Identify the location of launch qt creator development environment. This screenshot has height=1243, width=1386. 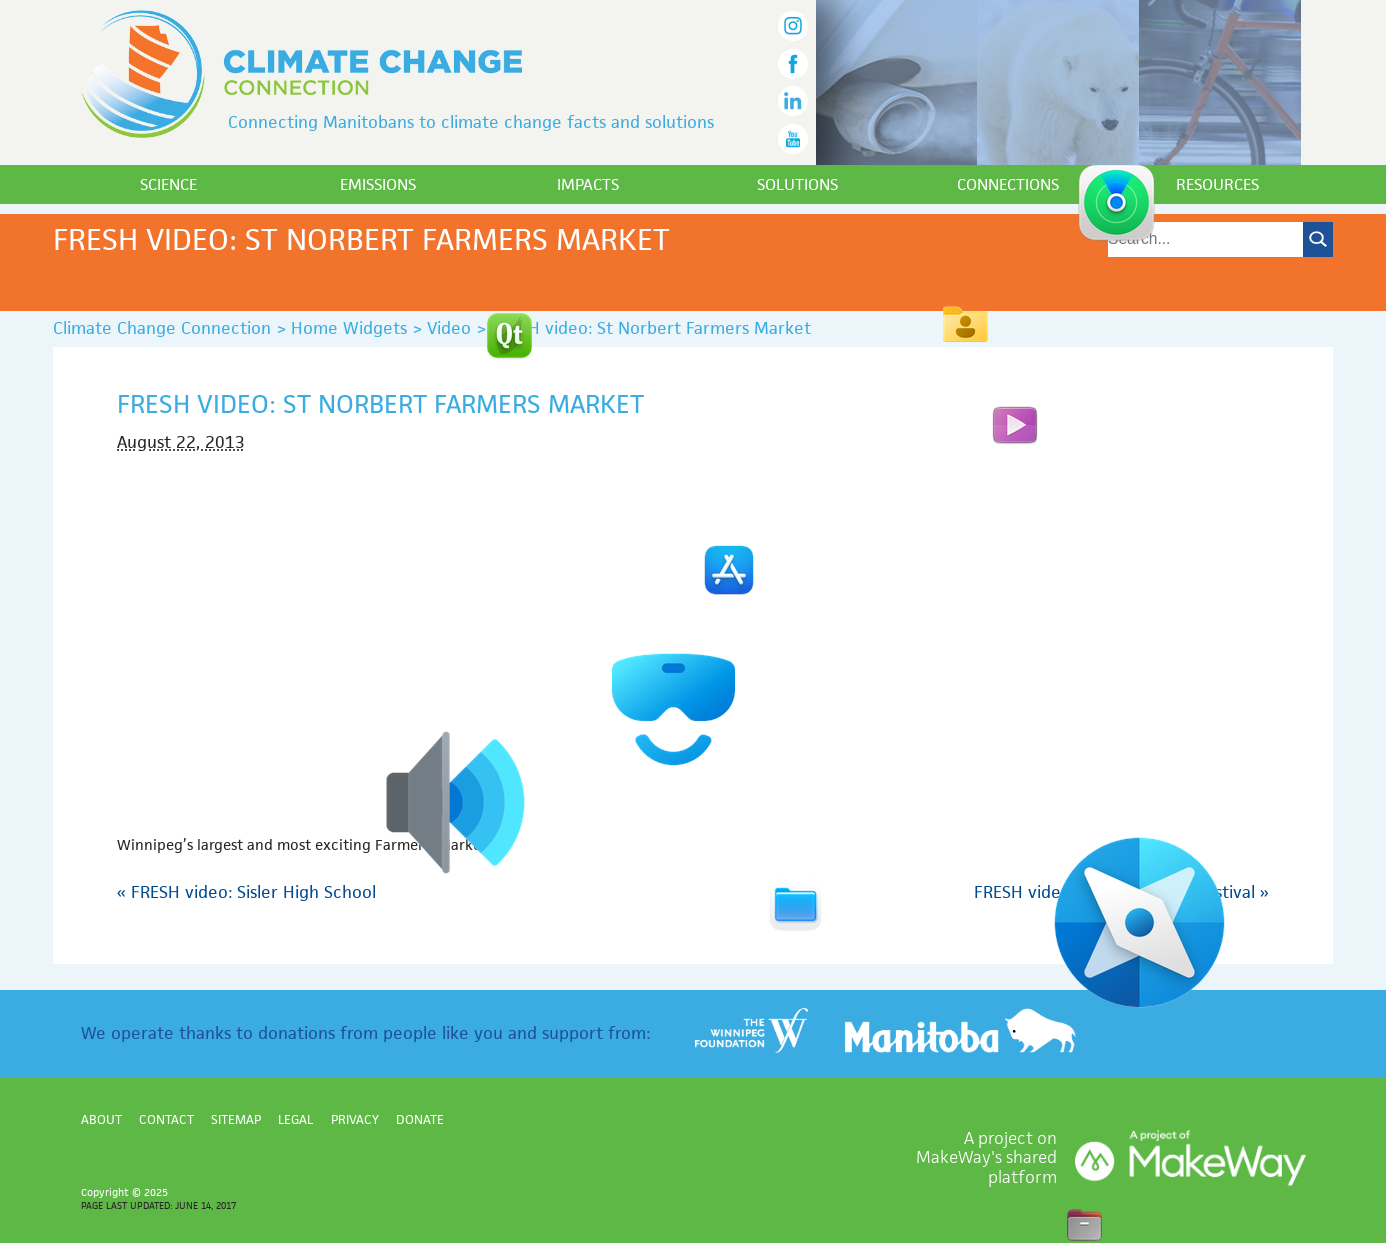
(509, 335).